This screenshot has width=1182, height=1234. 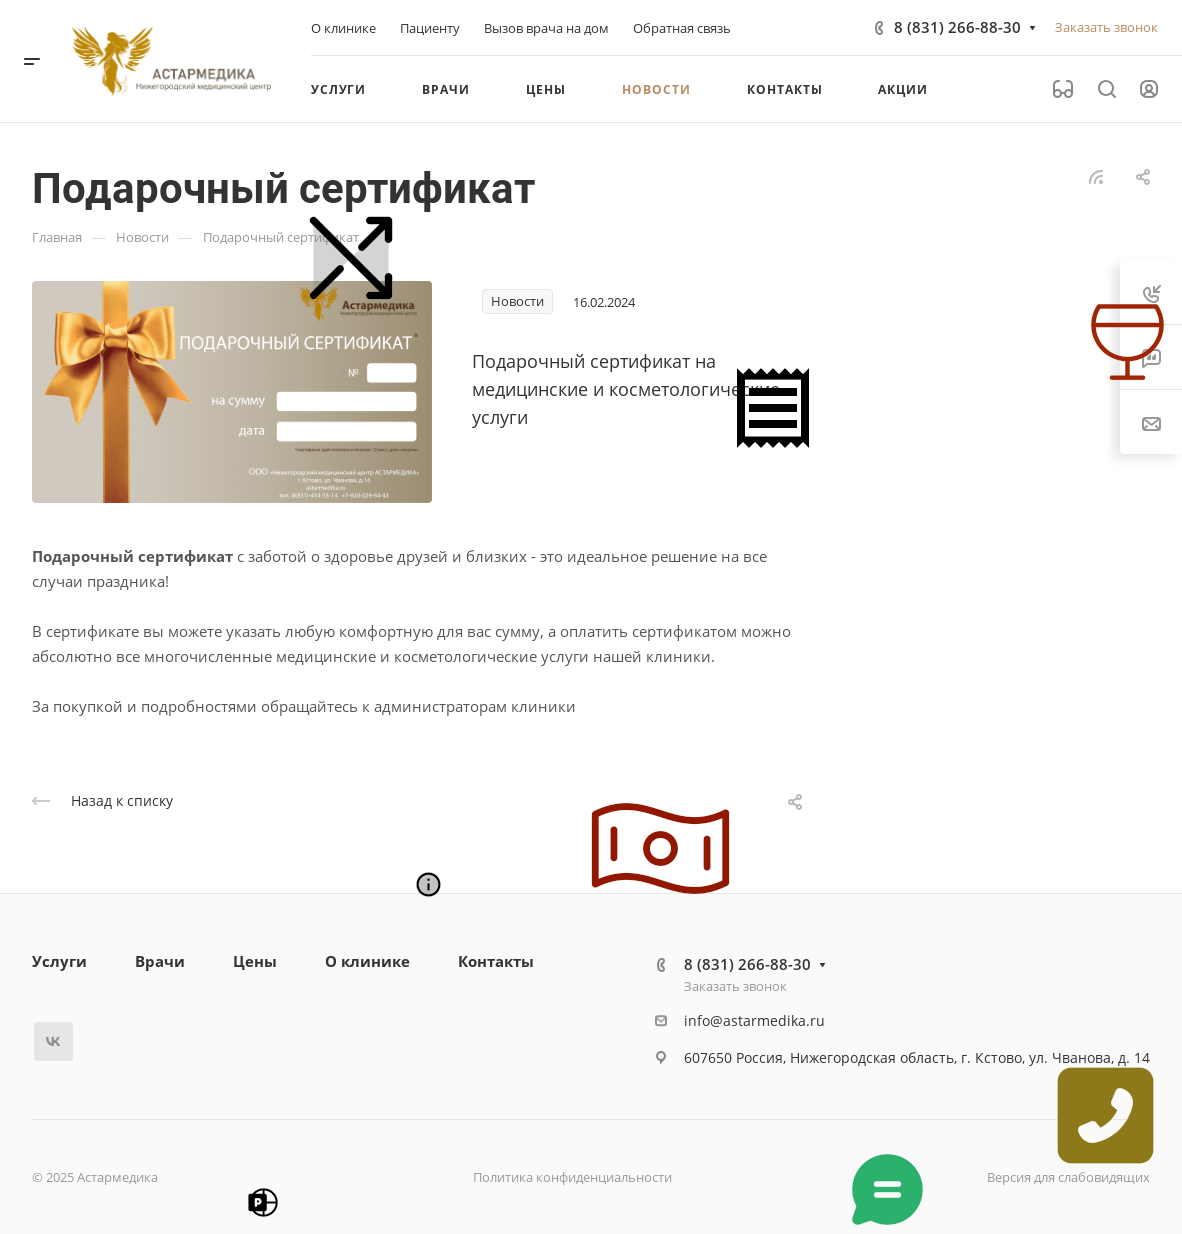 What do you see at coordinates (351, 258) in the screenshot?
I see `shuffle or randomize playback order` at bounding box center [351, 258].